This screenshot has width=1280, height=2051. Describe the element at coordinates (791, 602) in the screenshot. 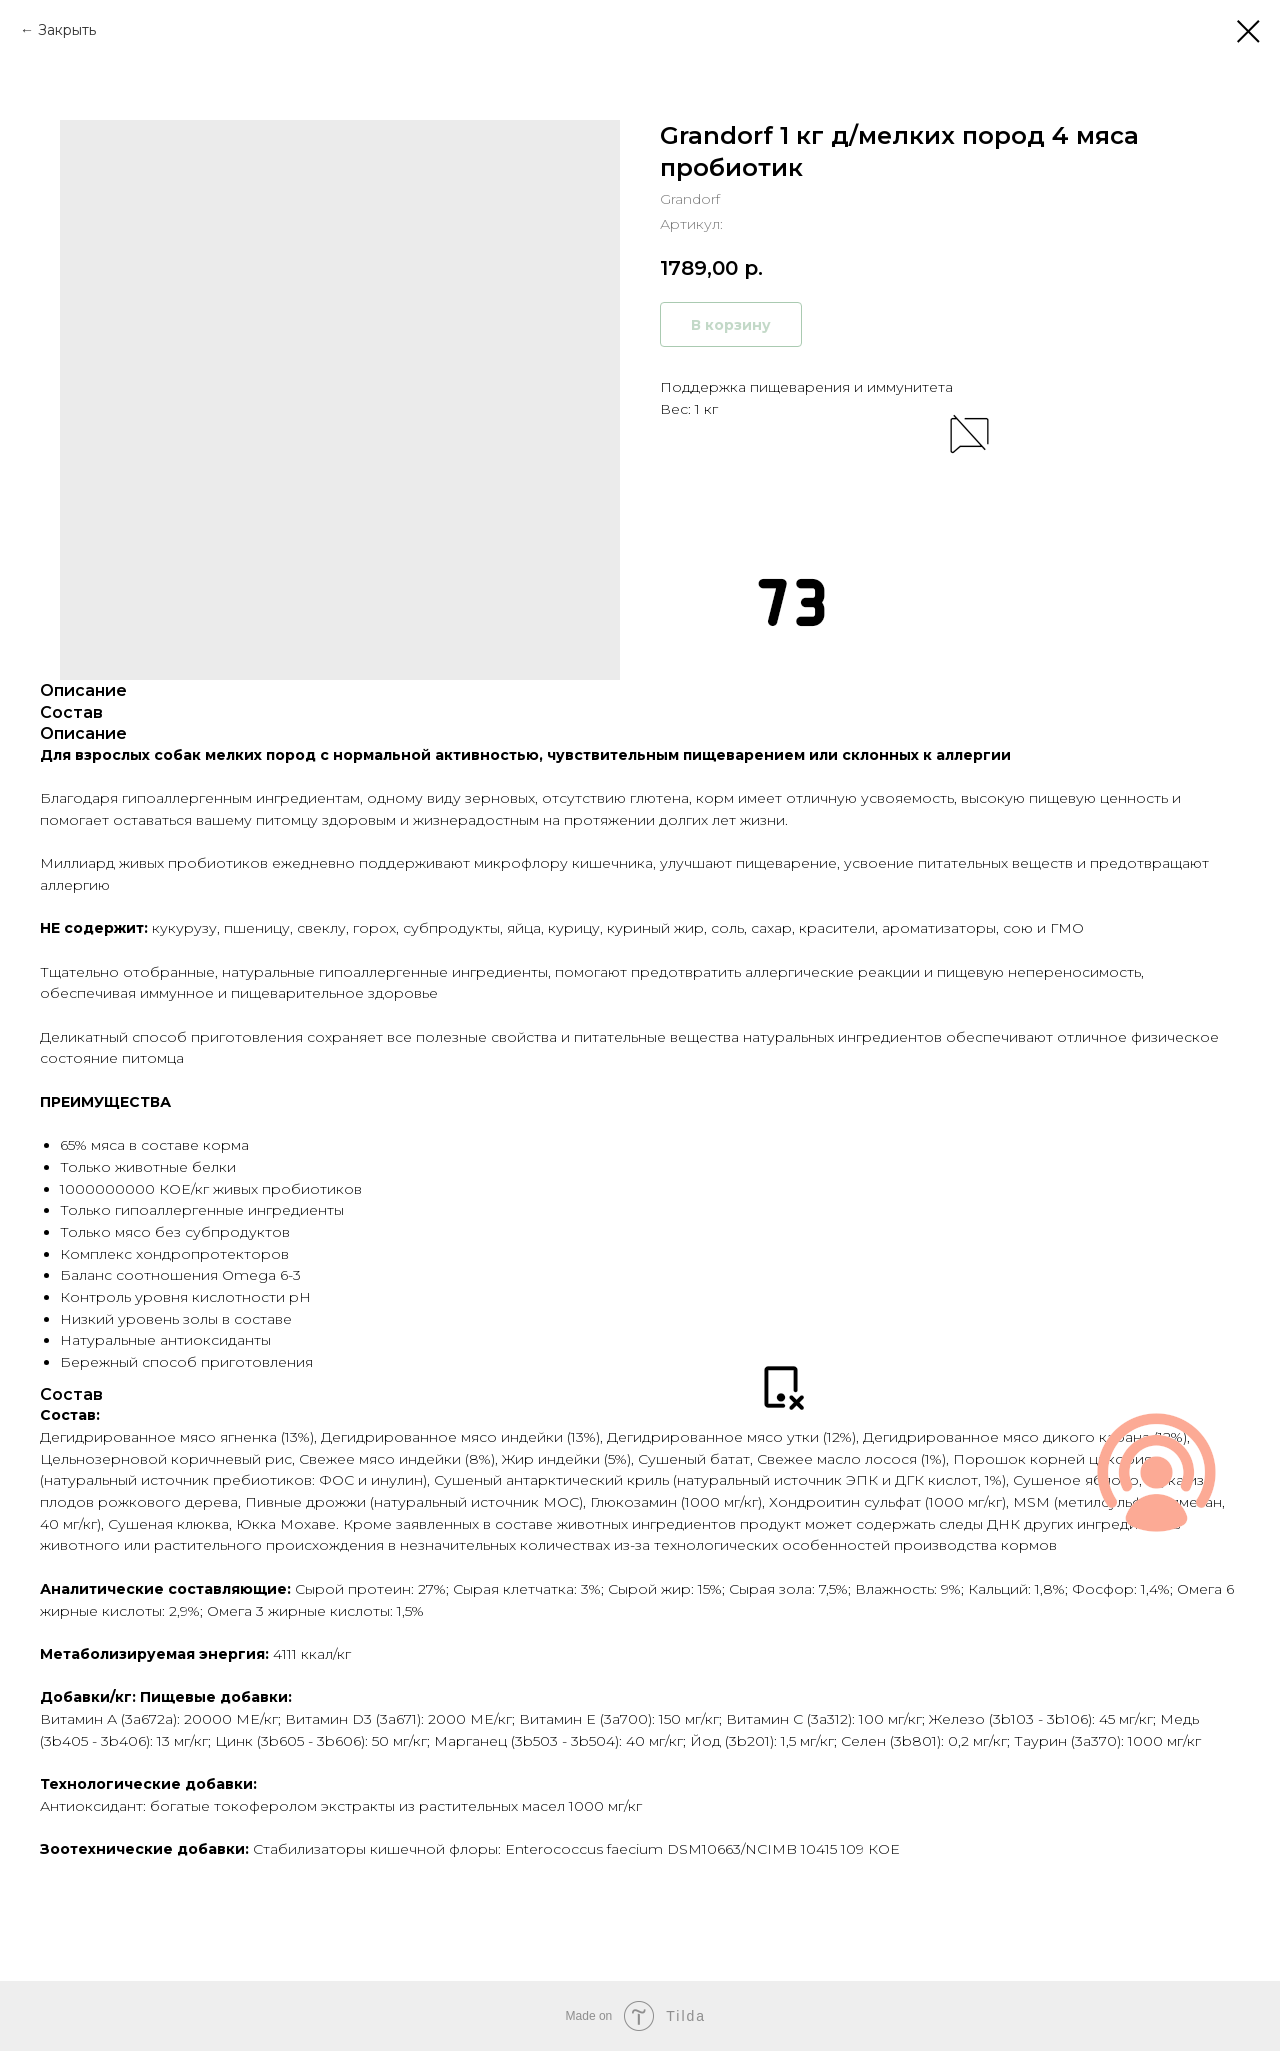

I see `displays the number 73 as a label or counter` at that location.